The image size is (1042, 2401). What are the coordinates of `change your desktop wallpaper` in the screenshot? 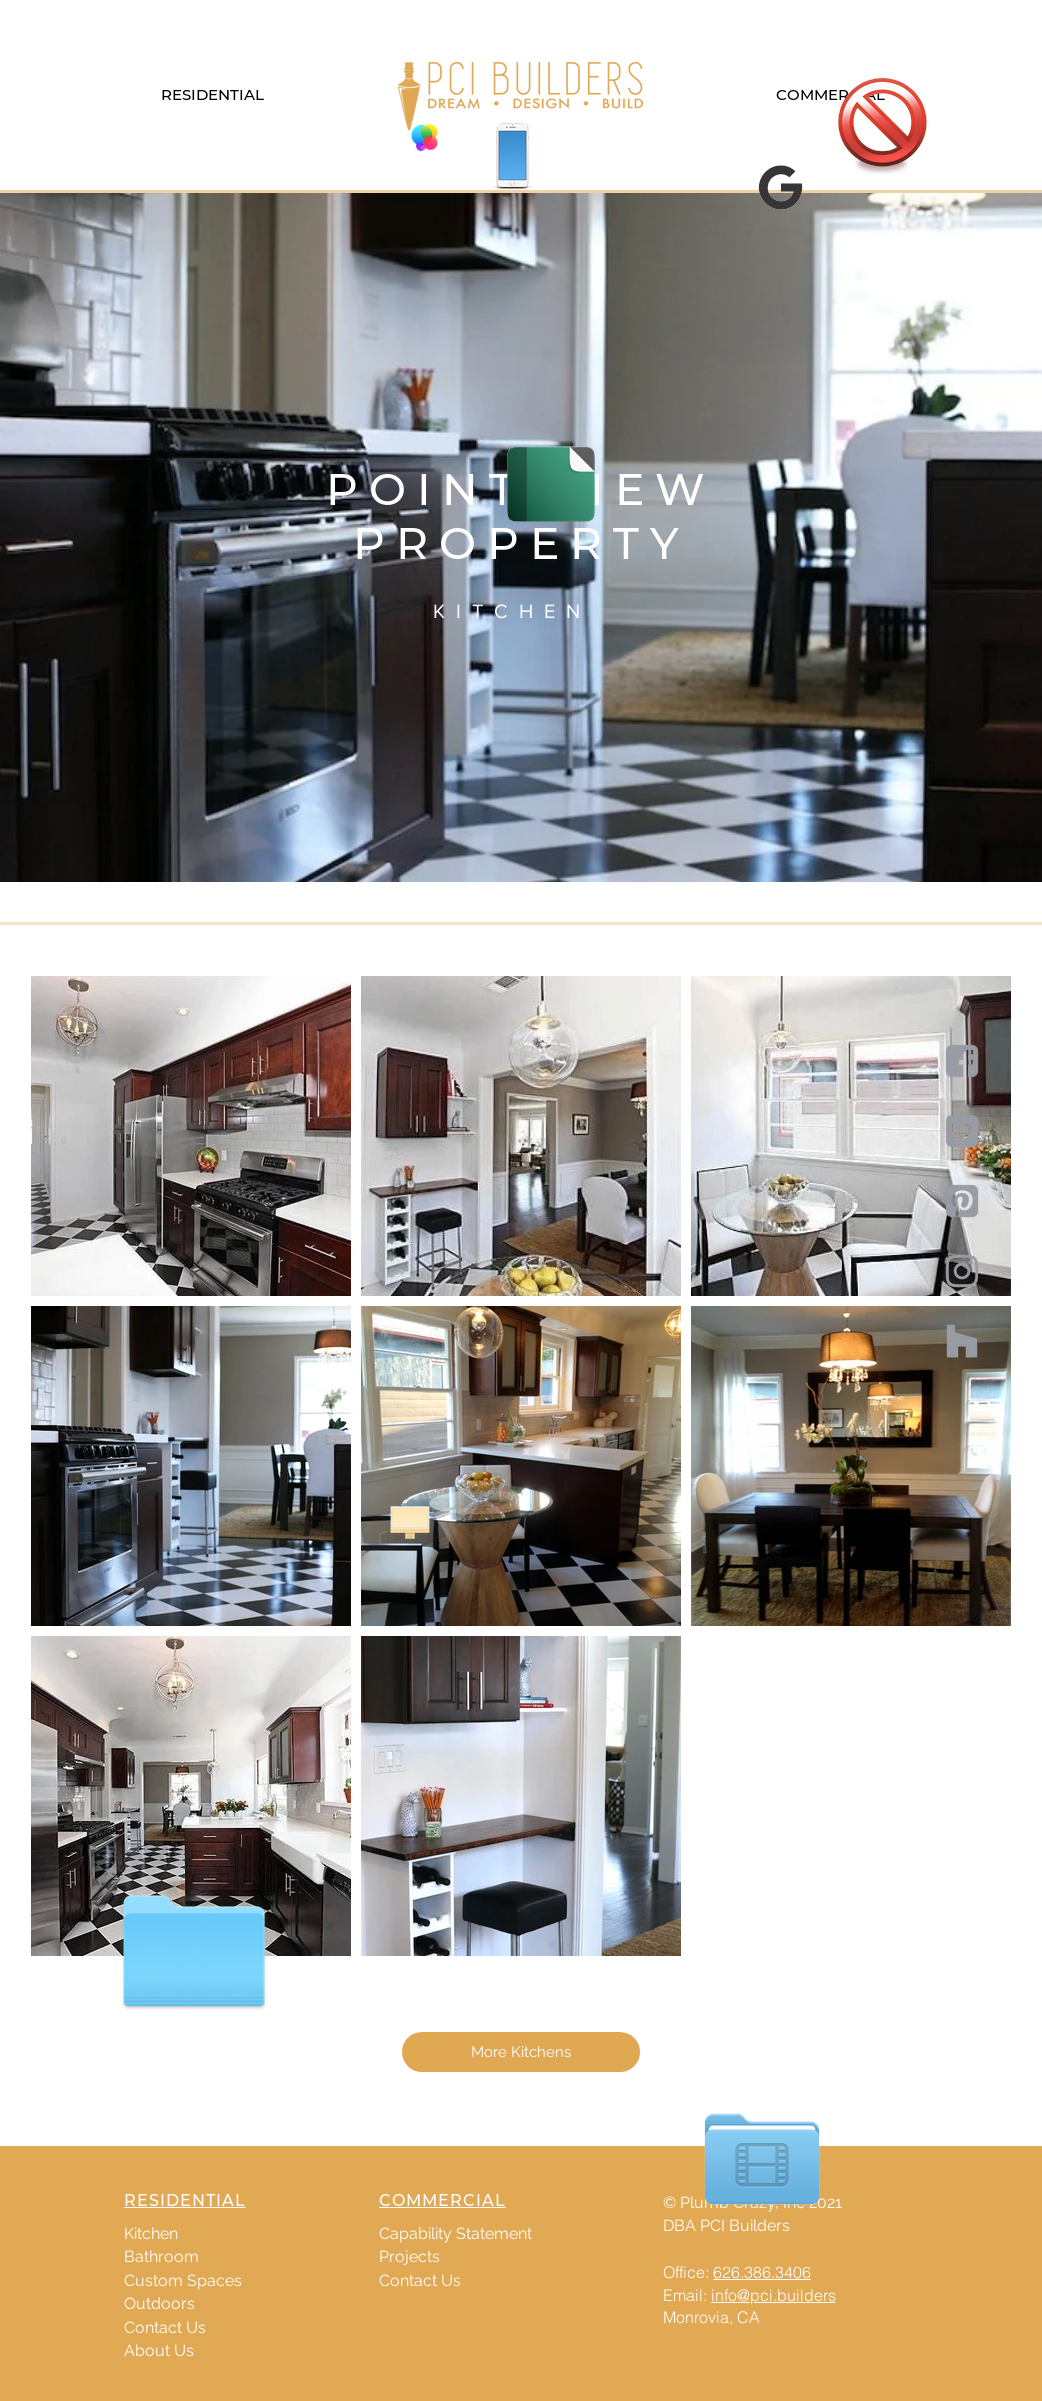 It's located at (551, 481).